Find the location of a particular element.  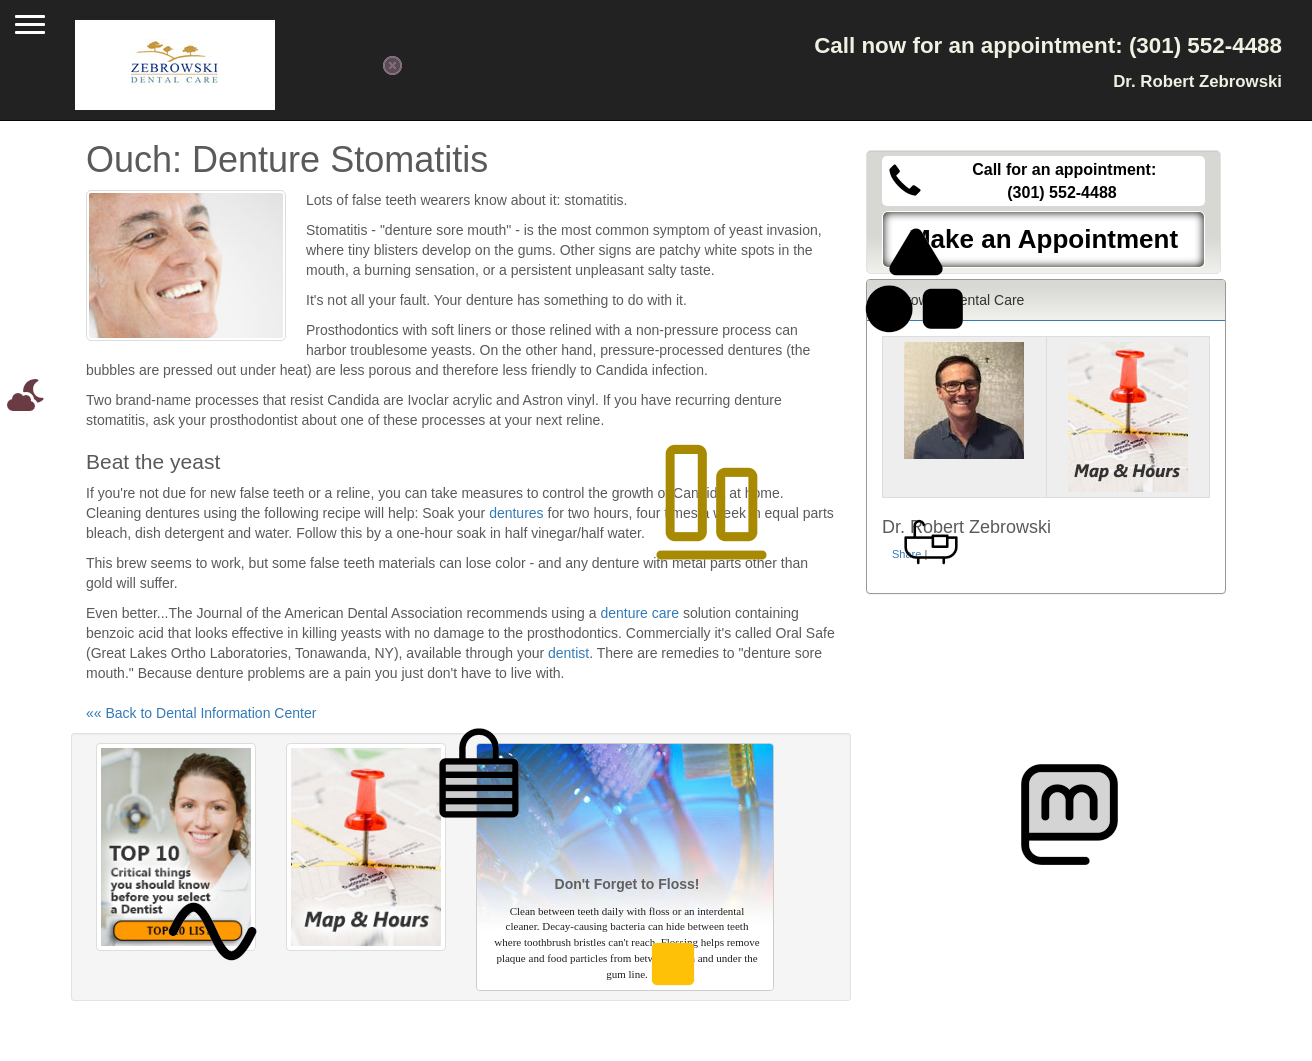

open mastodon app is located at coordinates (1069, 812).